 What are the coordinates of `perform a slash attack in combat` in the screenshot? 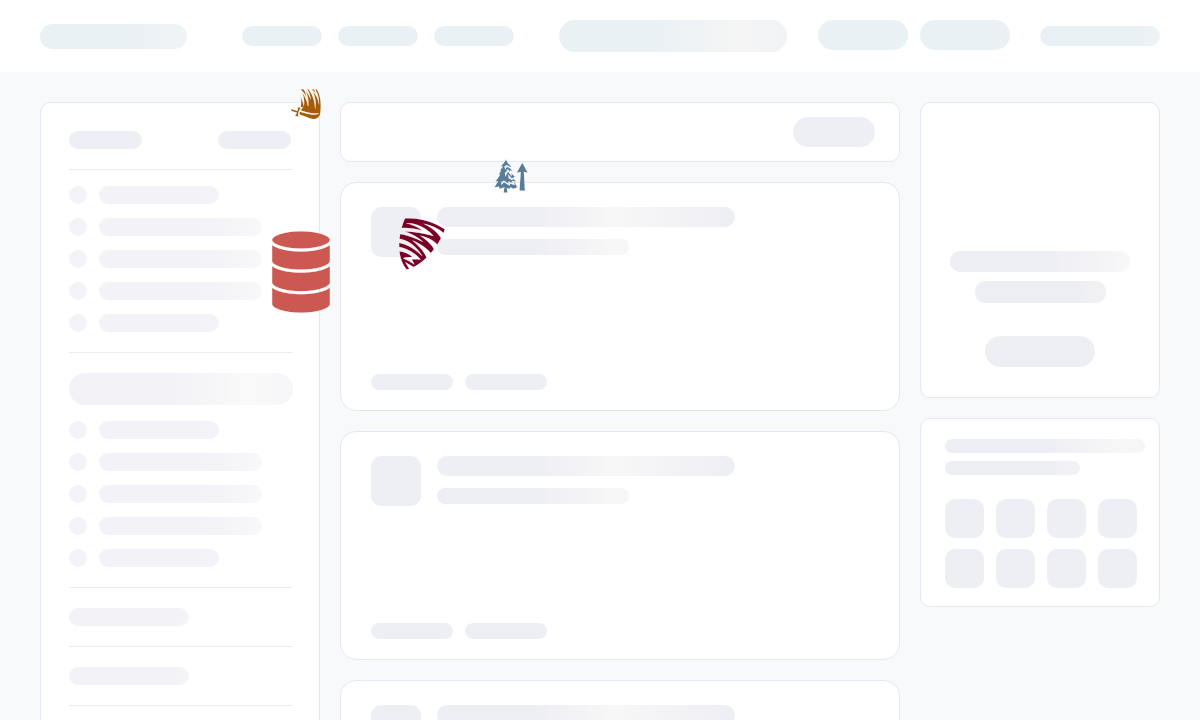 It's located at (306, 104).